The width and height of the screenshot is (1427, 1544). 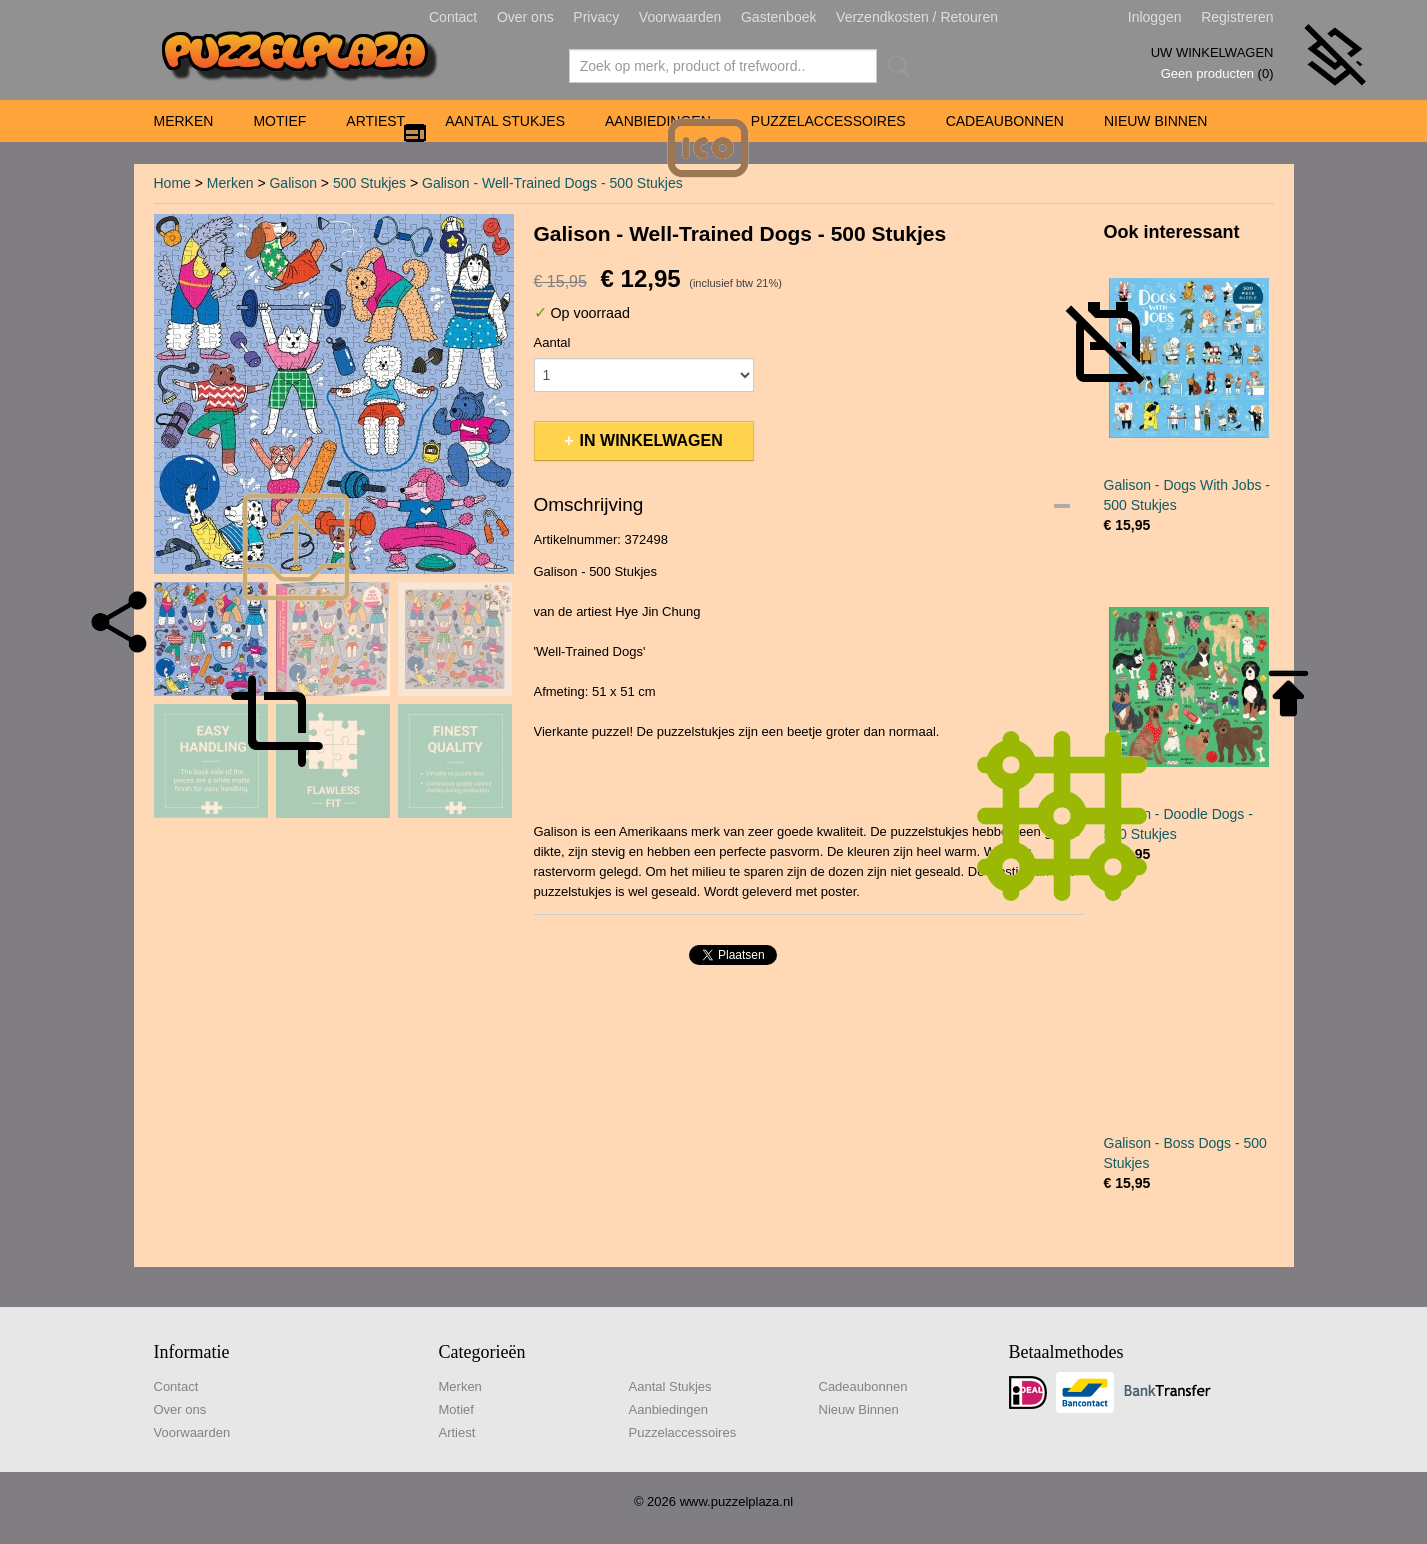 What do you see at coordinates (119, 622) in the screenshot?
I see `share this content with others` at bounding box center [119, 622].